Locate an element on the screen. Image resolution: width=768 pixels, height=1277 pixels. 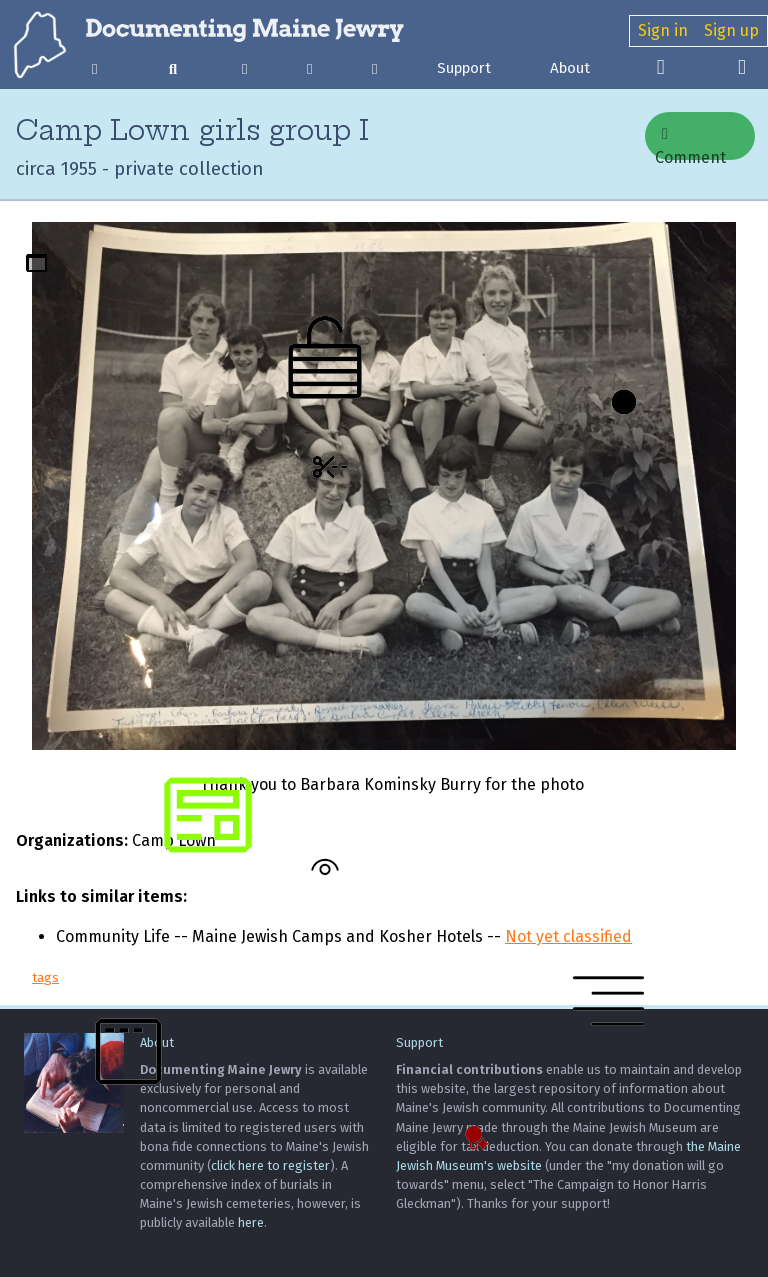
toggle visibility of a file or element is located at coordinates (325, 868).